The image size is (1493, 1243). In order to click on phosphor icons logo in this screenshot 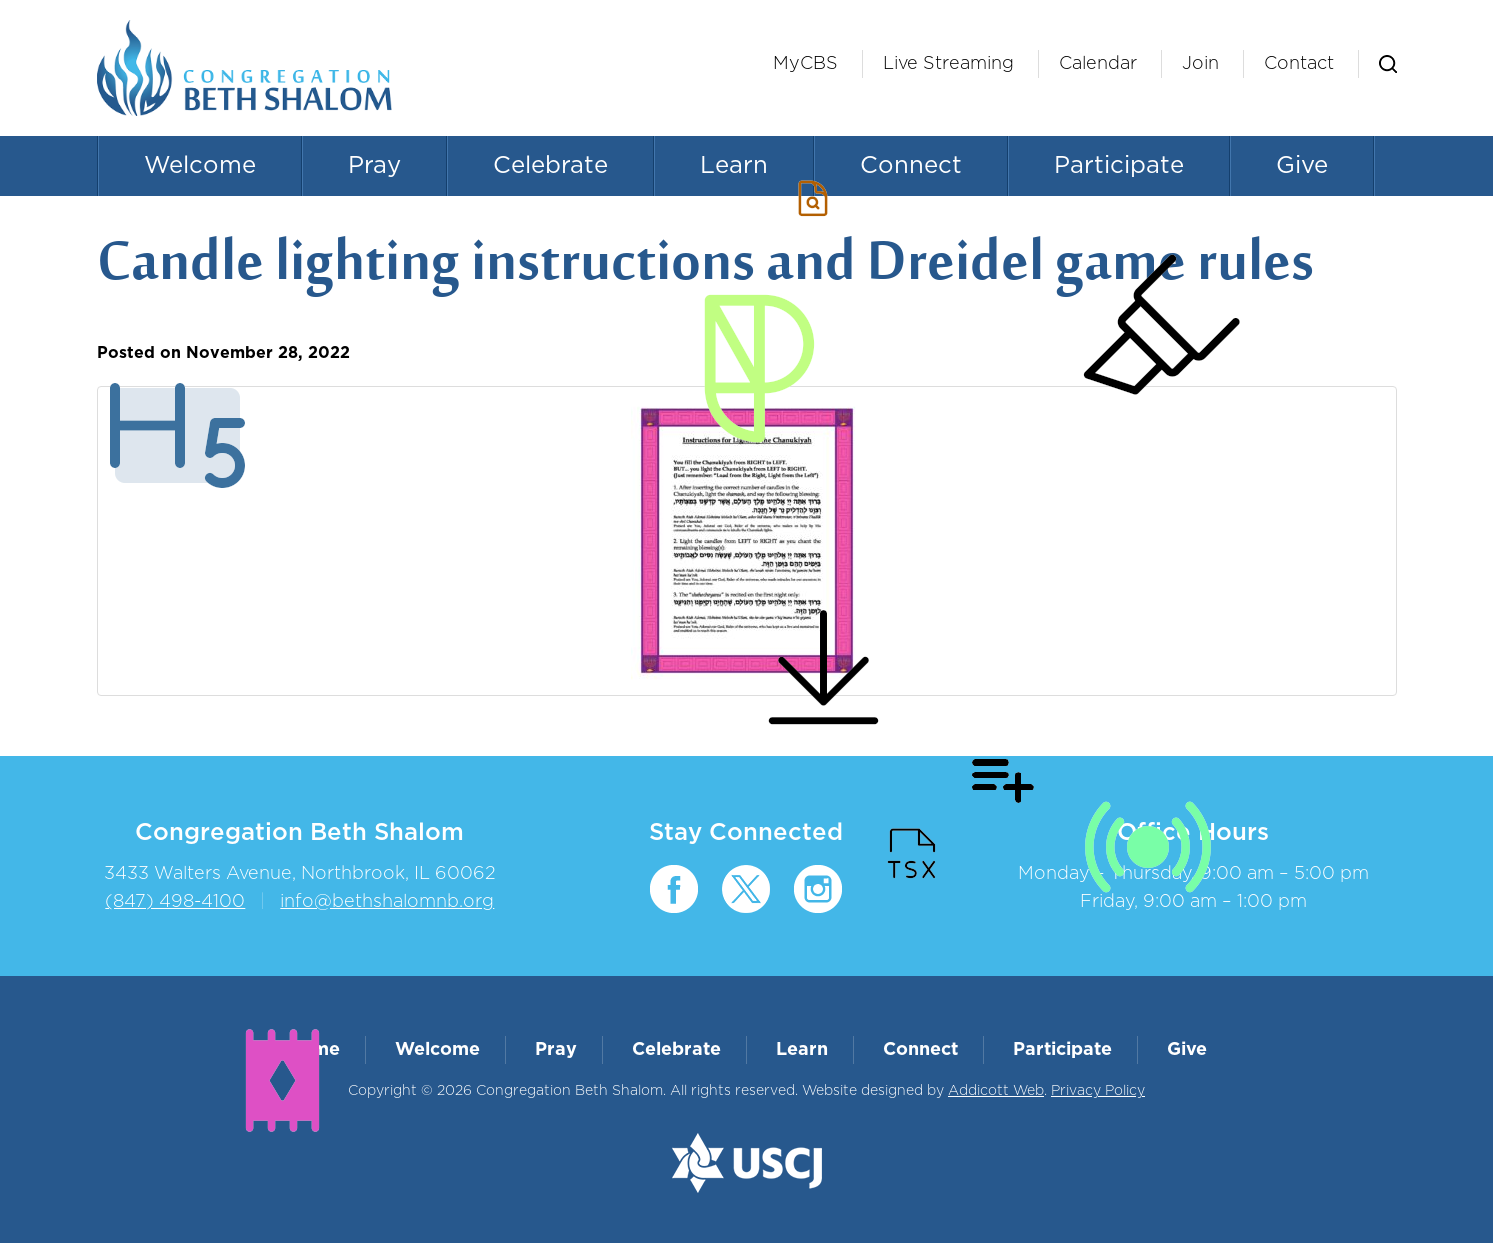, I will do `click(748, 360)`.